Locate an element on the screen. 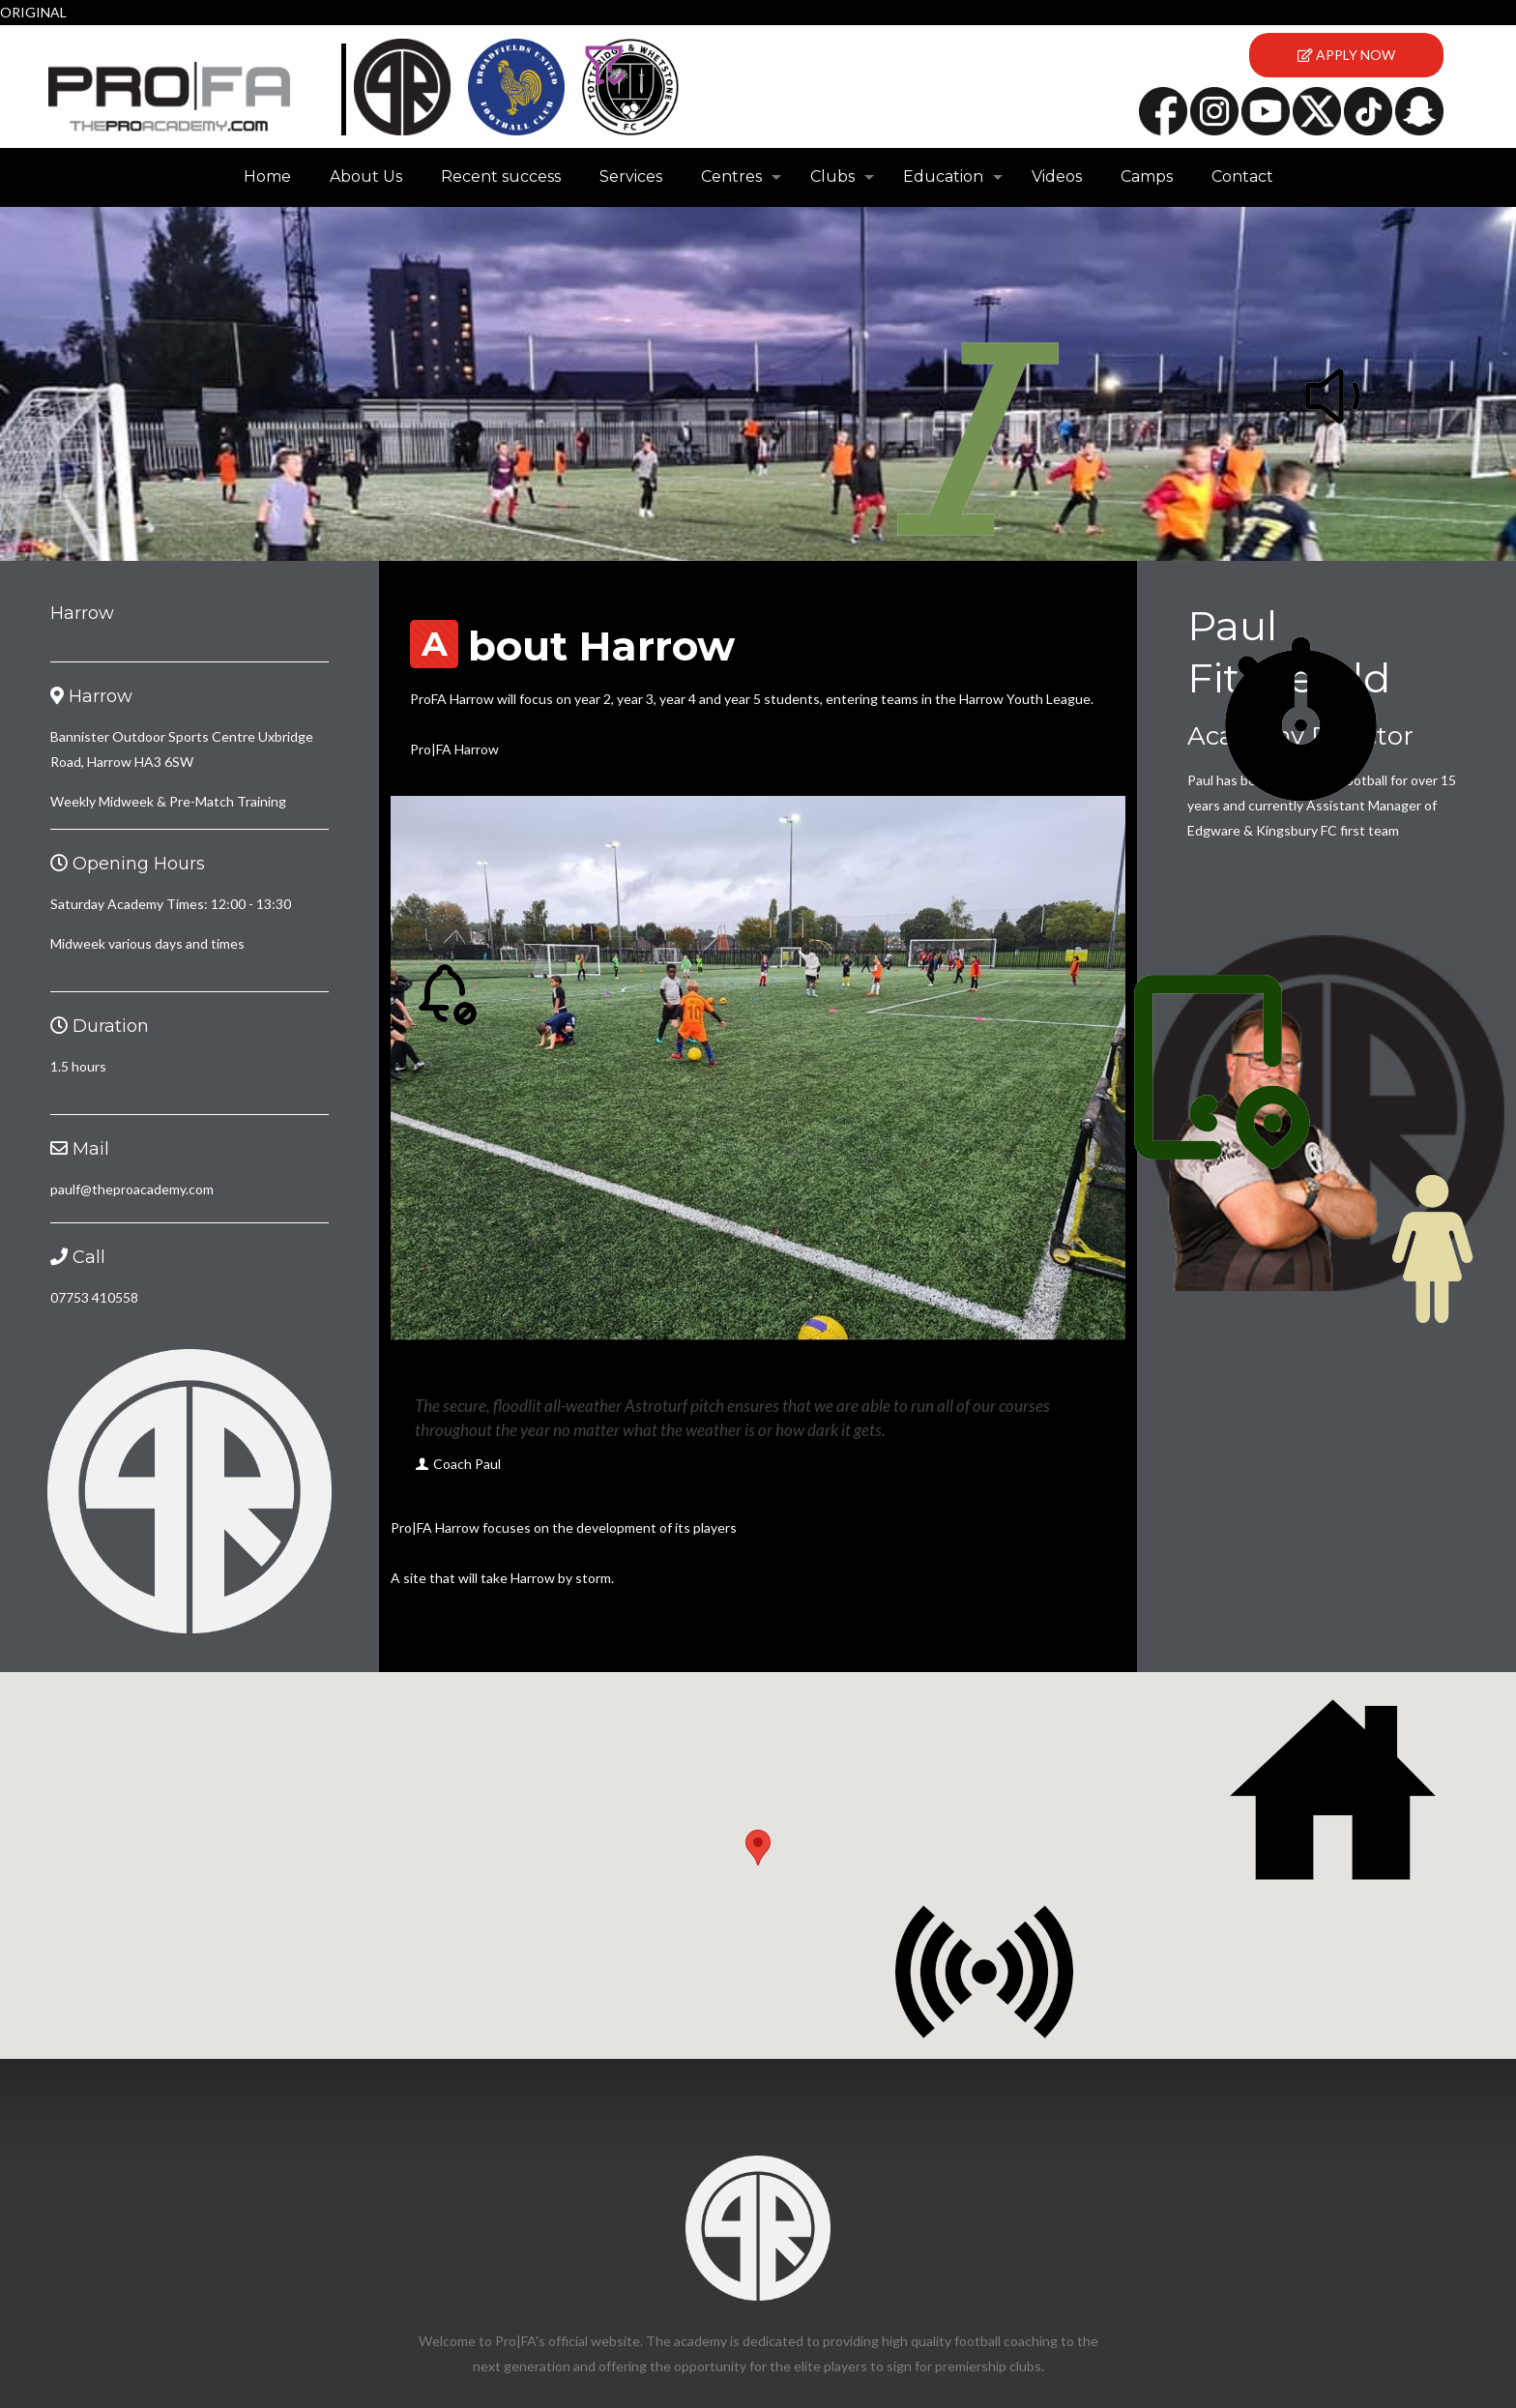 This screenshot has width=1516, height=2408. navigate to the home screen is located at coordinates (1332, 1789).